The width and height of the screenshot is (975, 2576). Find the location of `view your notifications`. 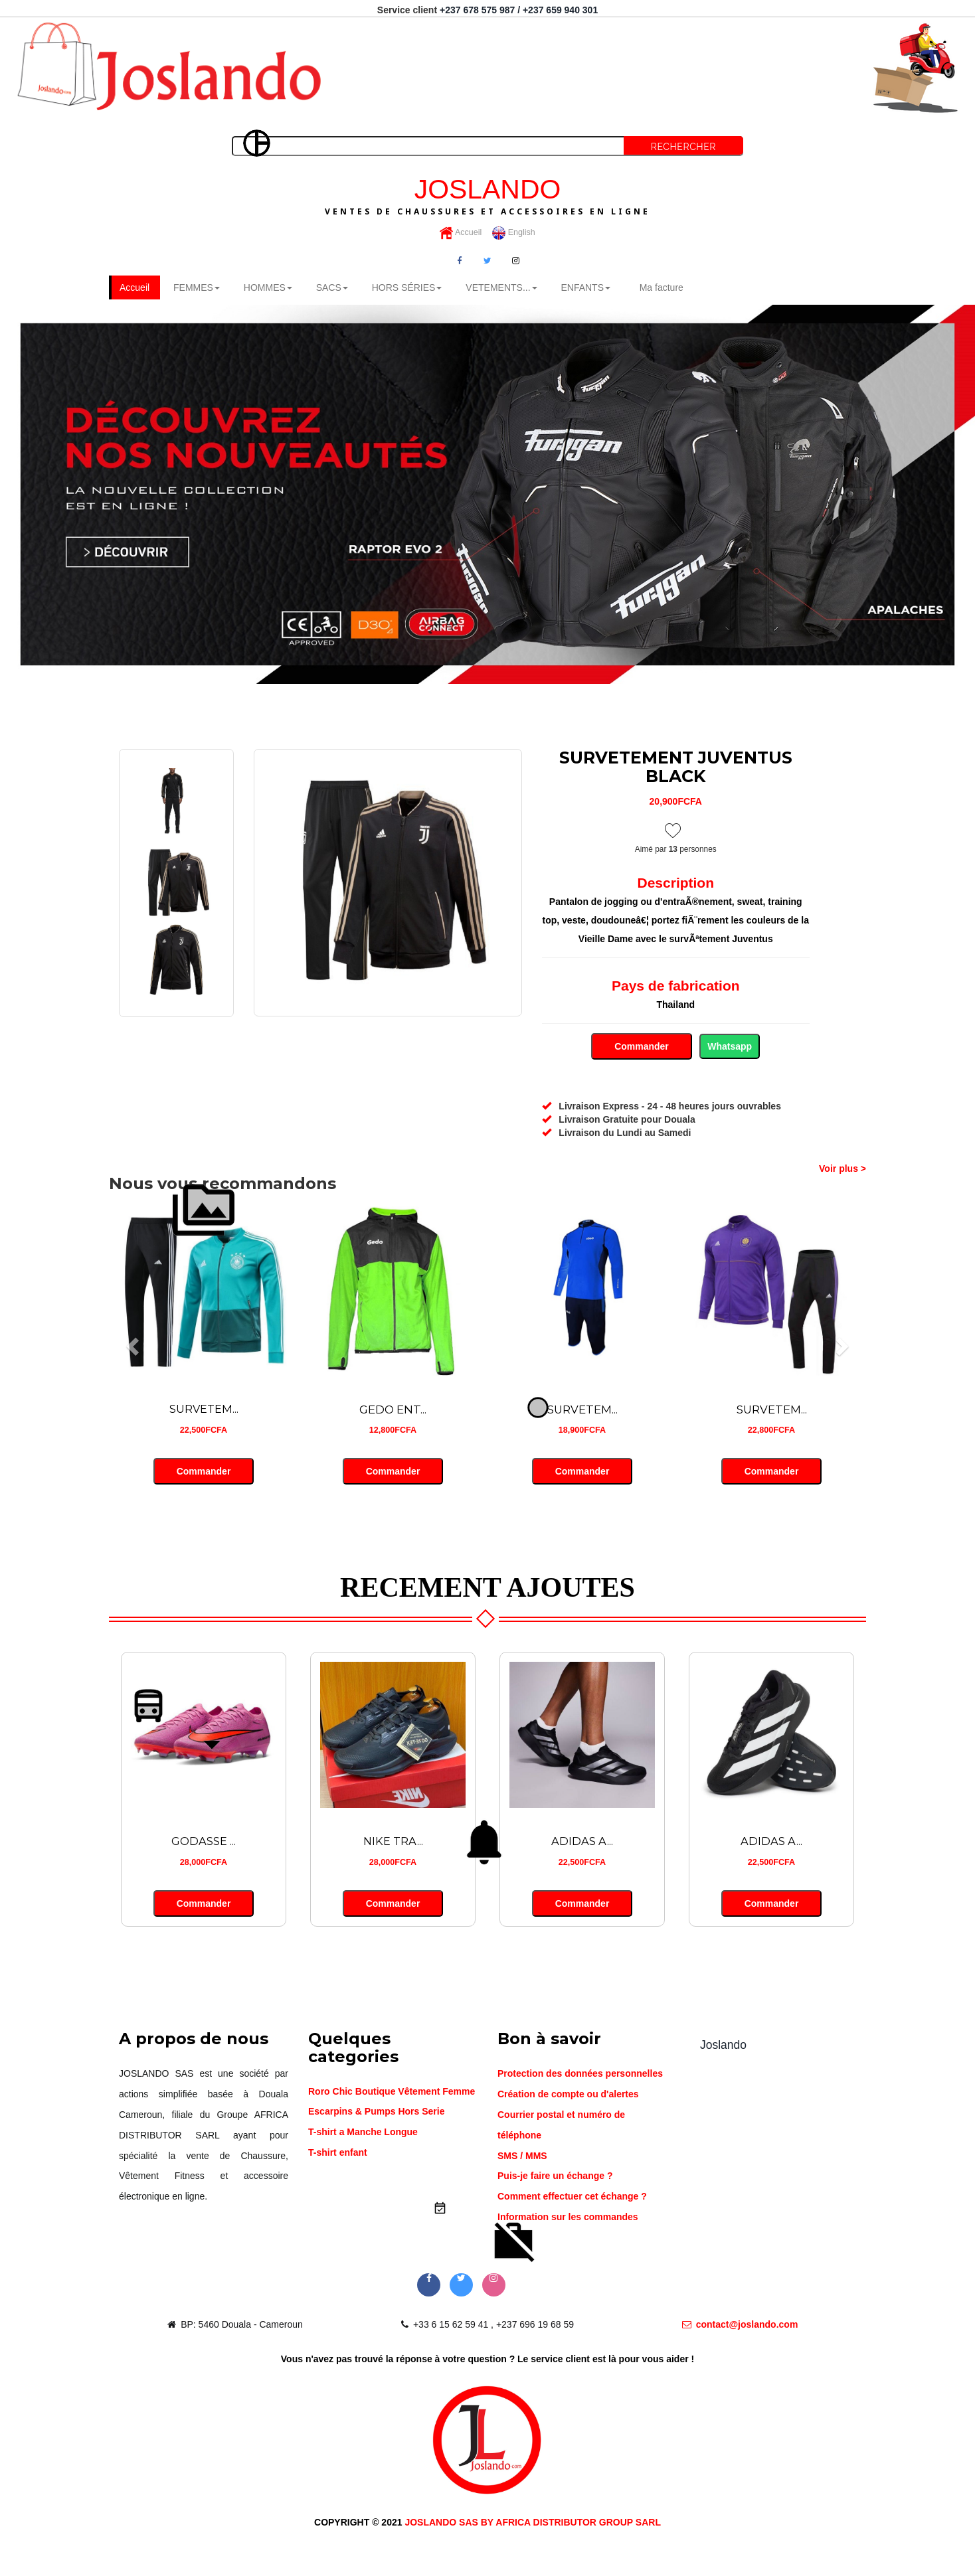

view your notifications is located at coordinates (484, 1842).